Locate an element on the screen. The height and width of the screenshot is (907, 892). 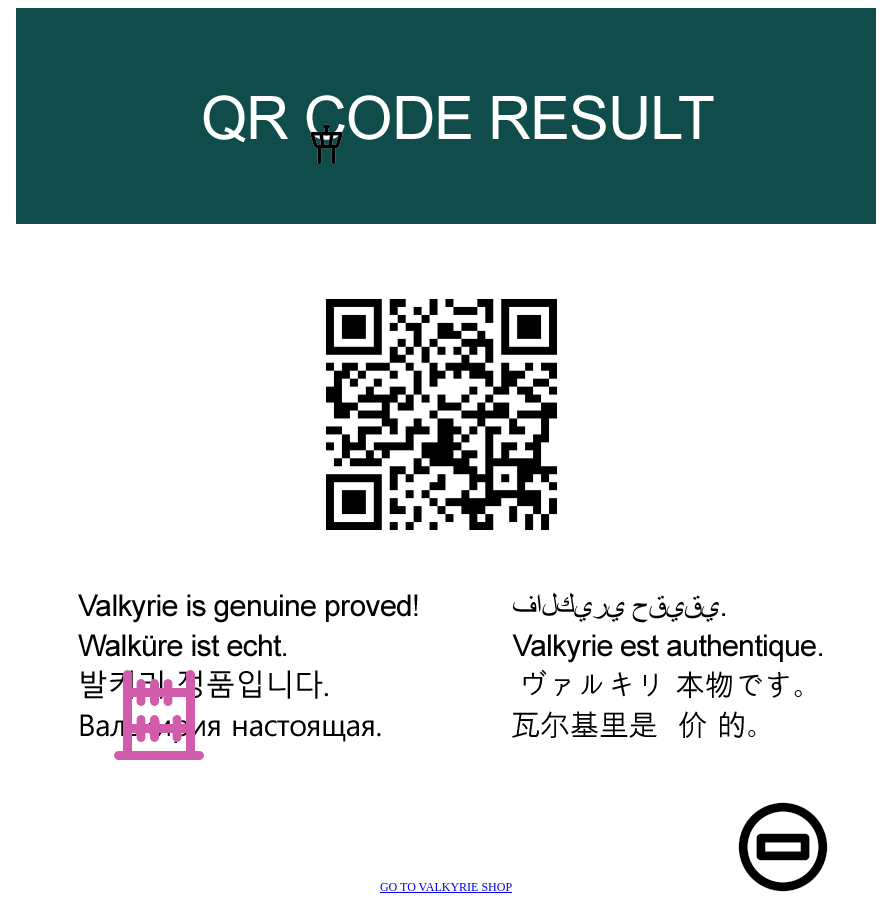
access air traffic control features is located at coordinates (326, 144).